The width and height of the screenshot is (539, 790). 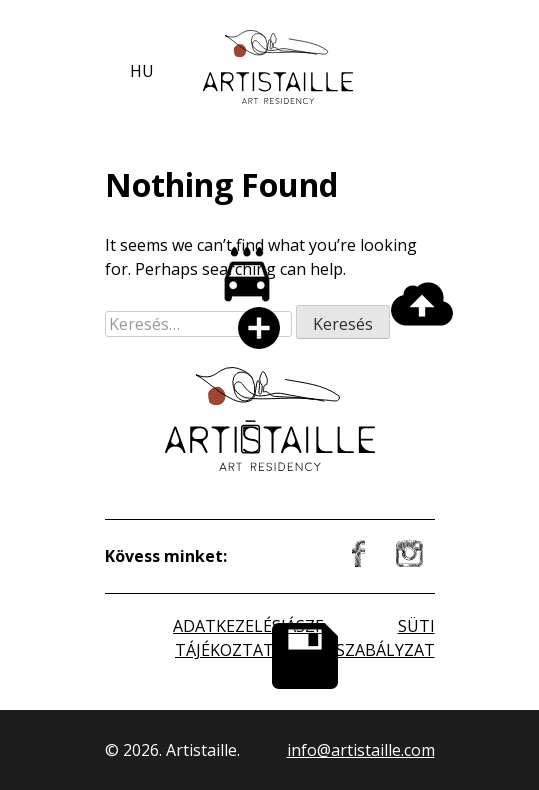 What do you see at coordinates (305, 656) in the screenshot?
I see `save current file or document` at bounding box center [305, 656].